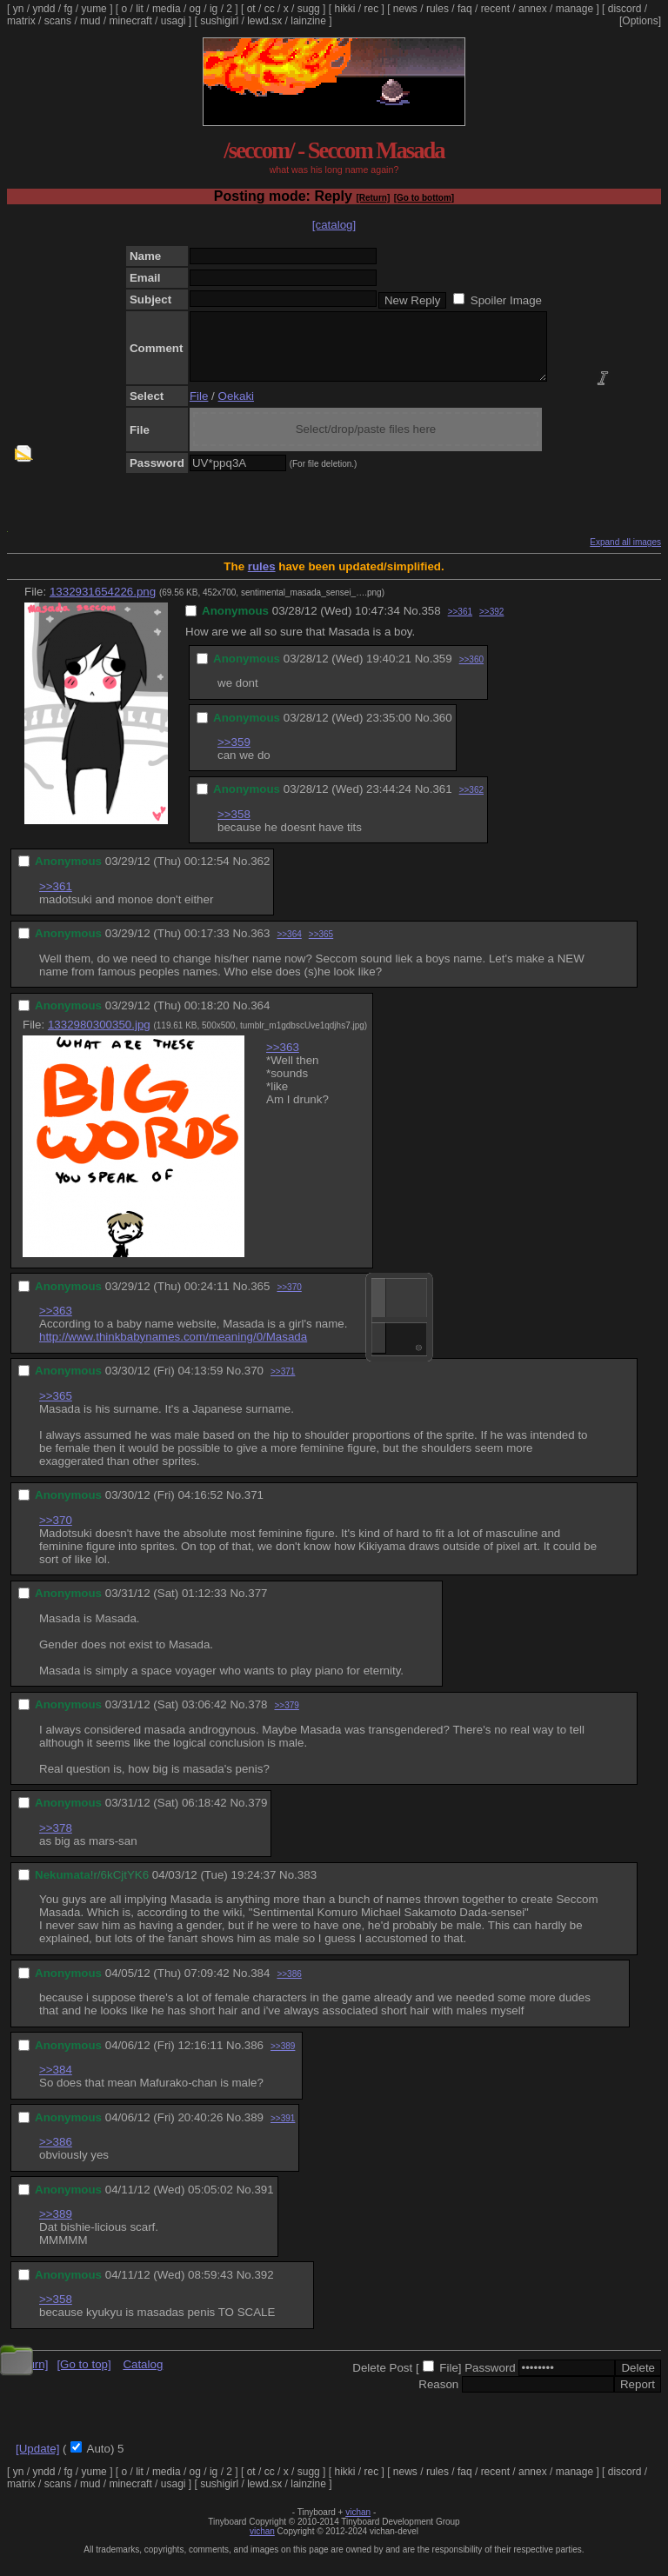 The height and width of the screenshot is (2576, 668). I want to click on apply italic formatting to selected text, so click(603, 378).